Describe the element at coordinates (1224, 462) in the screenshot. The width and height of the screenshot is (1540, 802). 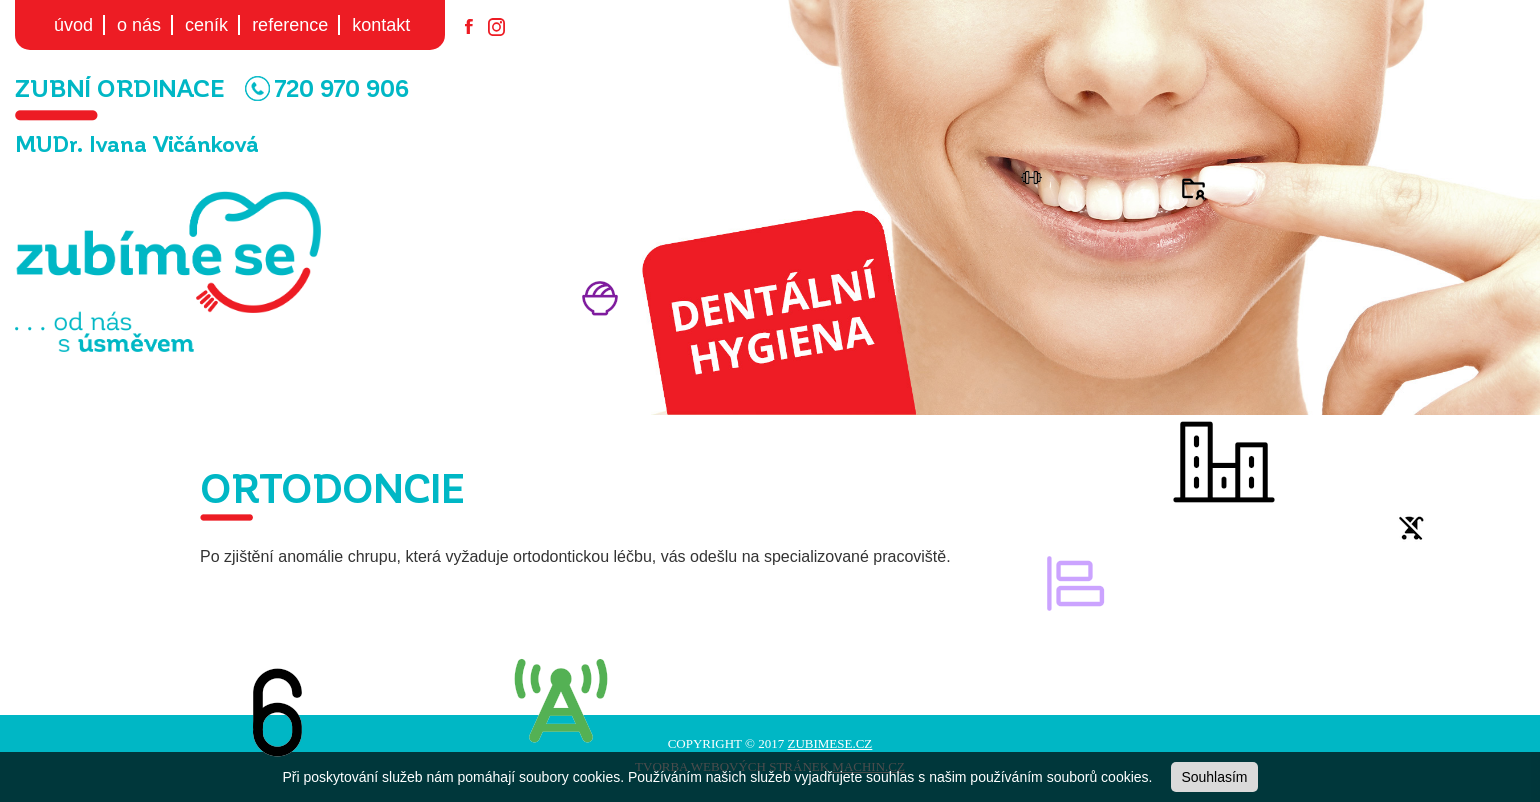
I see `view city or urban locations` at that location.